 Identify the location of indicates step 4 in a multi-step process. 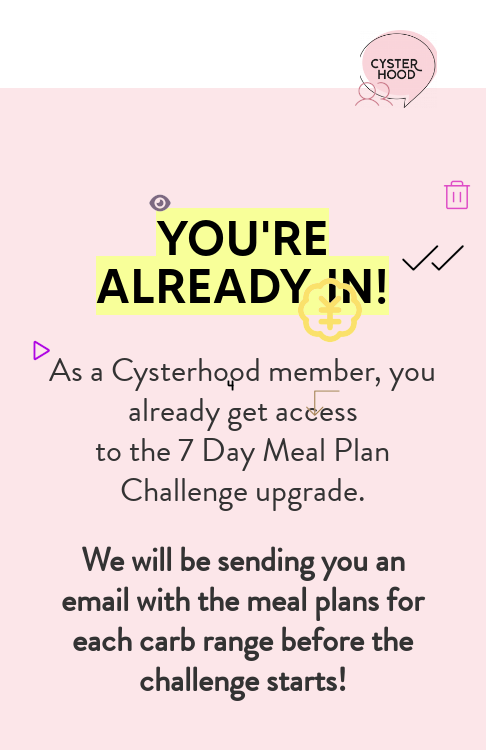
(230, 385).